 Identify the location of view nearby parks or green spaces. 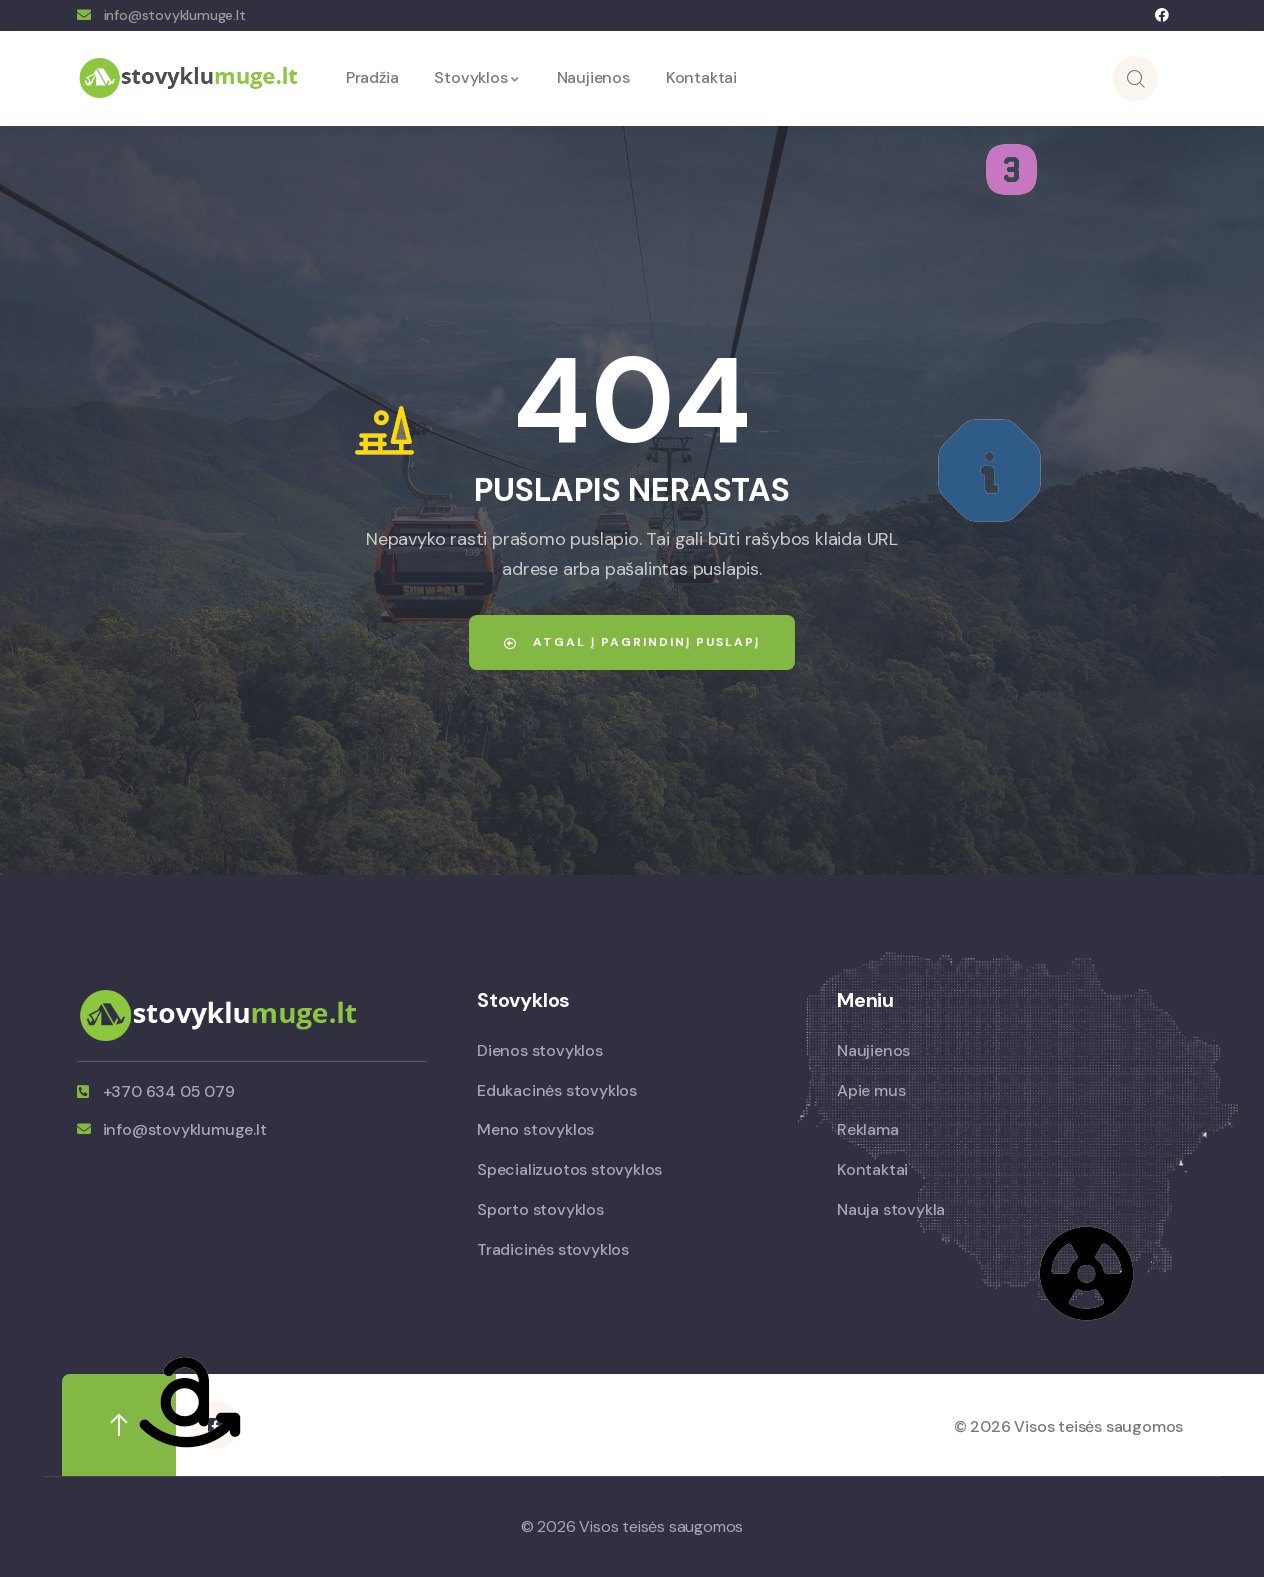
(384, 433).